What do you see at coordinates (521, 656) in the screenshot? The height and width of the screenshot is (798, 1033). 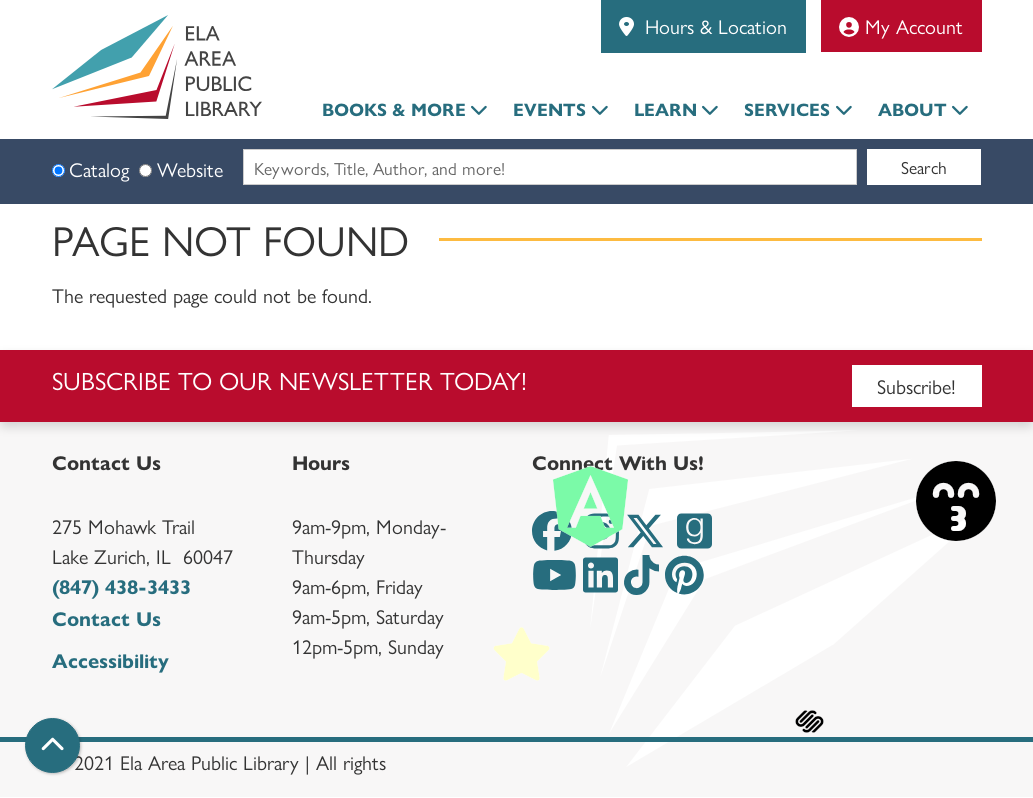 I see `mark item as favorite` at bounding box center [521, 656].